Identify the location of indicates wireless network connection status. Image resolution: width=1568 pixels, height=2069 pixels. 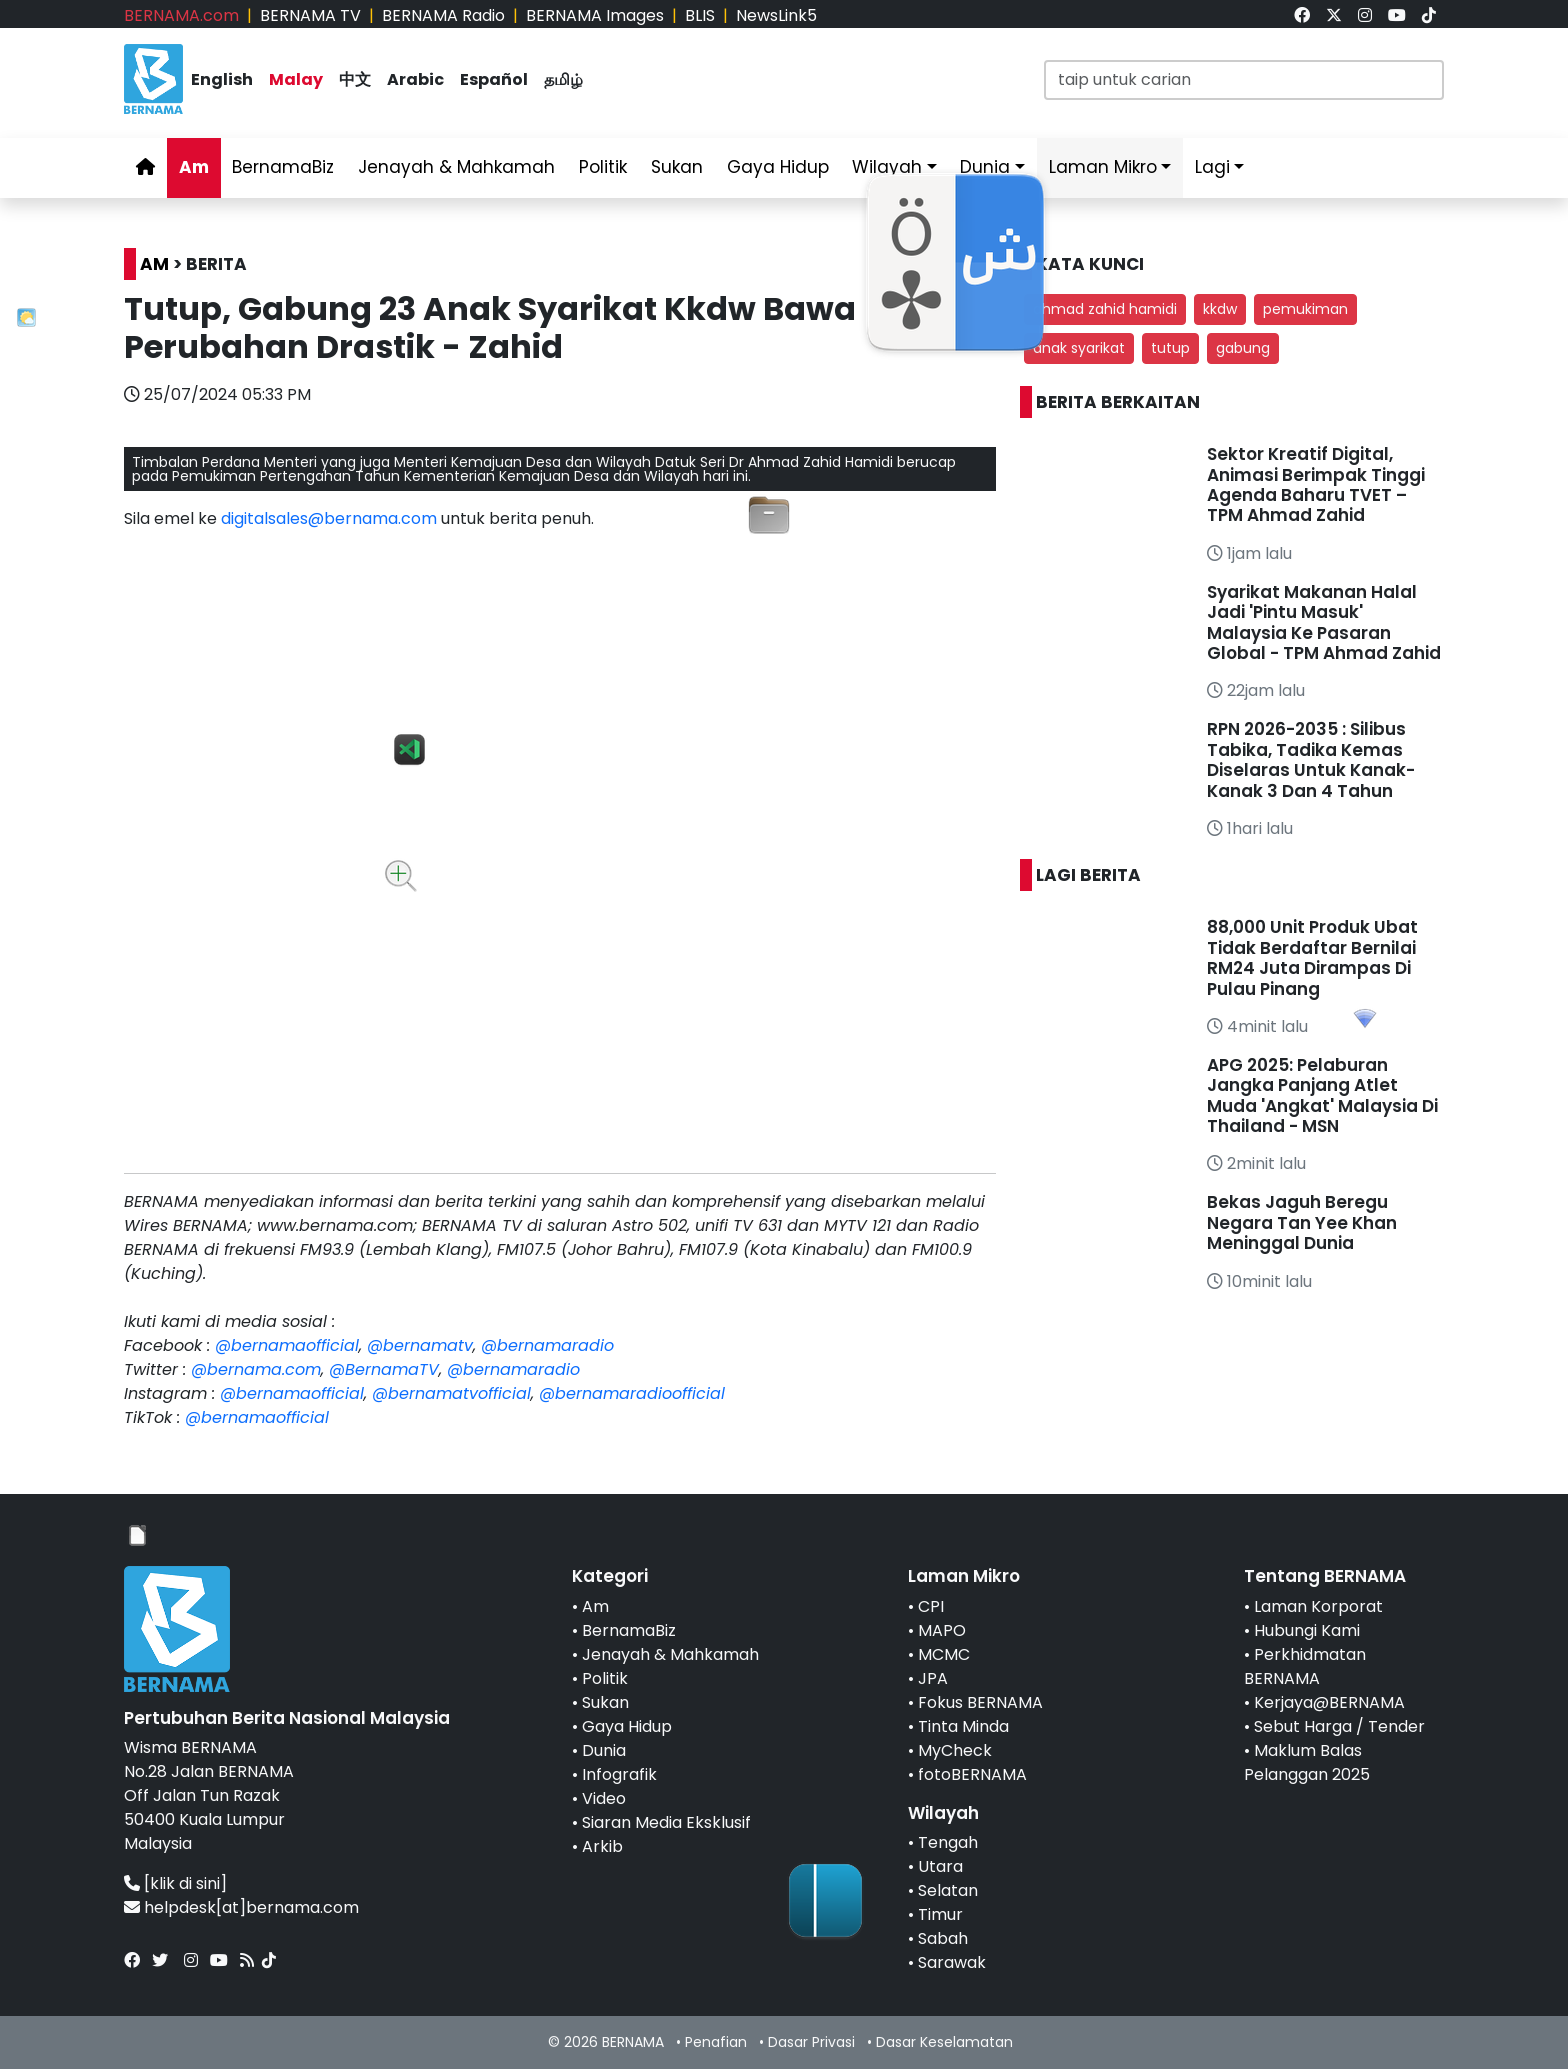
(1365, 1018).